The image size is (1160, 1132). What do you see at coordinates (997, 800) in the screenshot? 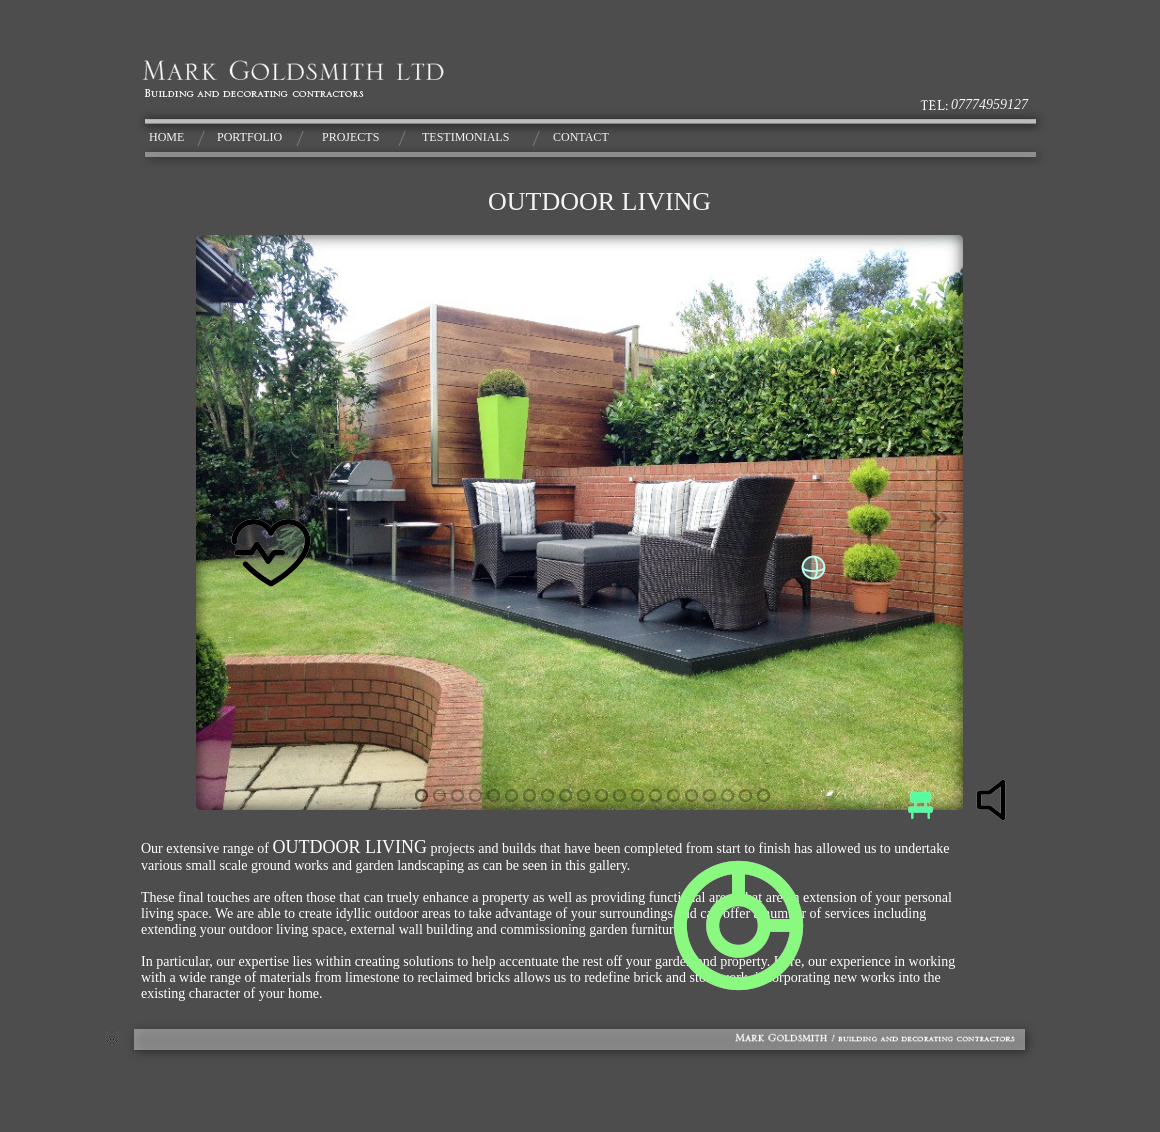
I see `speaker with no audio output` at bounding box center [997, 800].